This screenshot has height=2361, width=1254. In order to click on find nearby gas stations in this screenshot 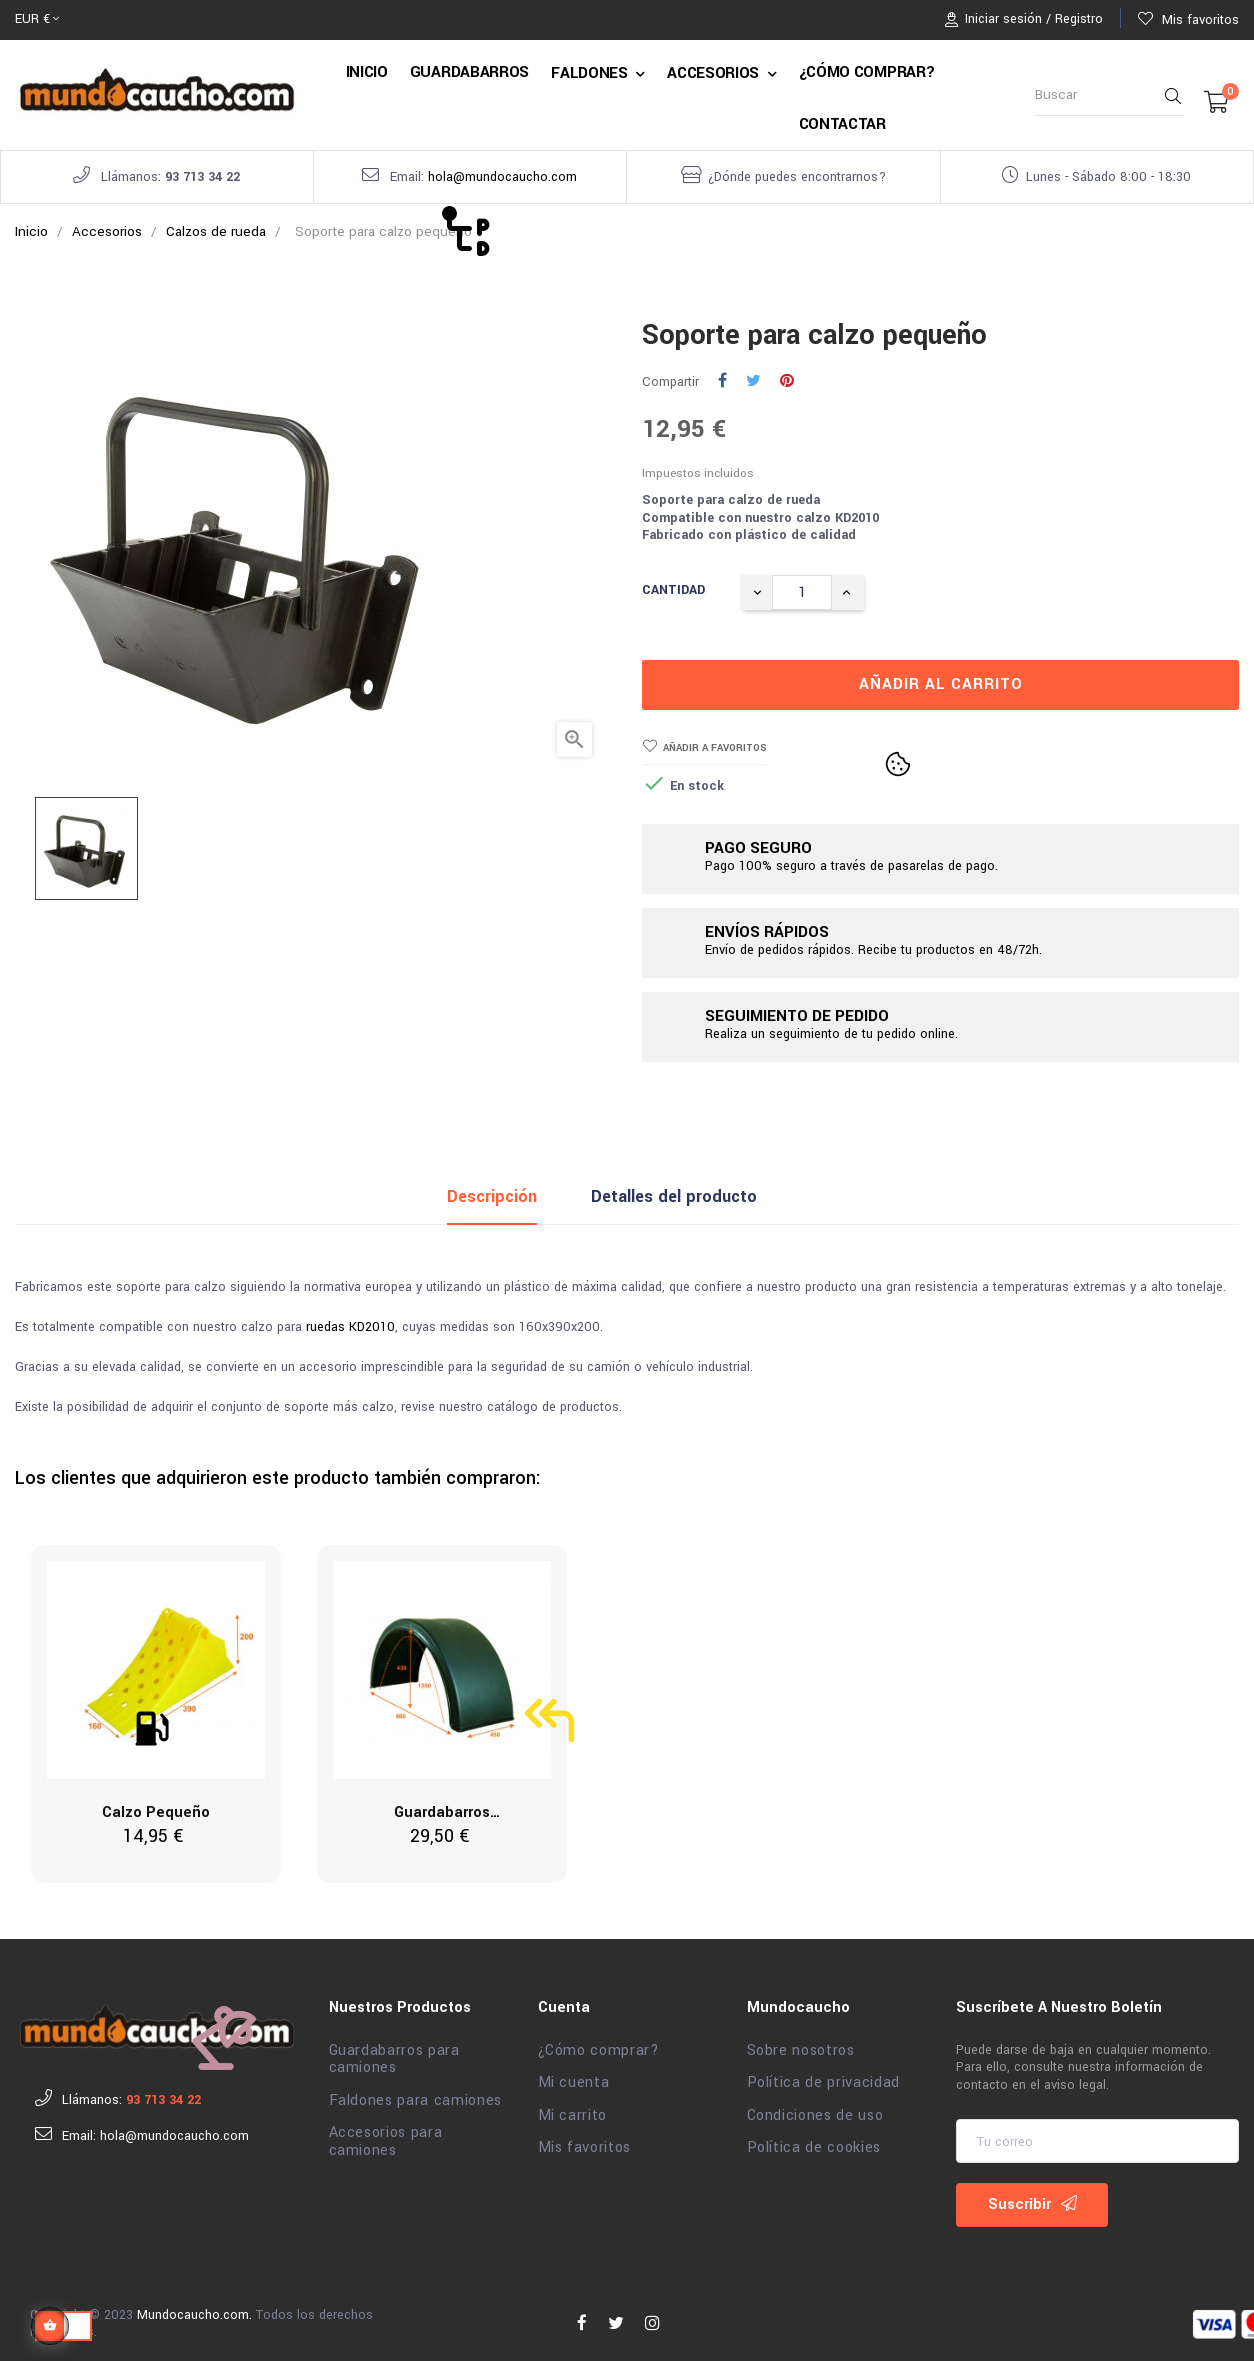, I will do `click(151, 1728)`.